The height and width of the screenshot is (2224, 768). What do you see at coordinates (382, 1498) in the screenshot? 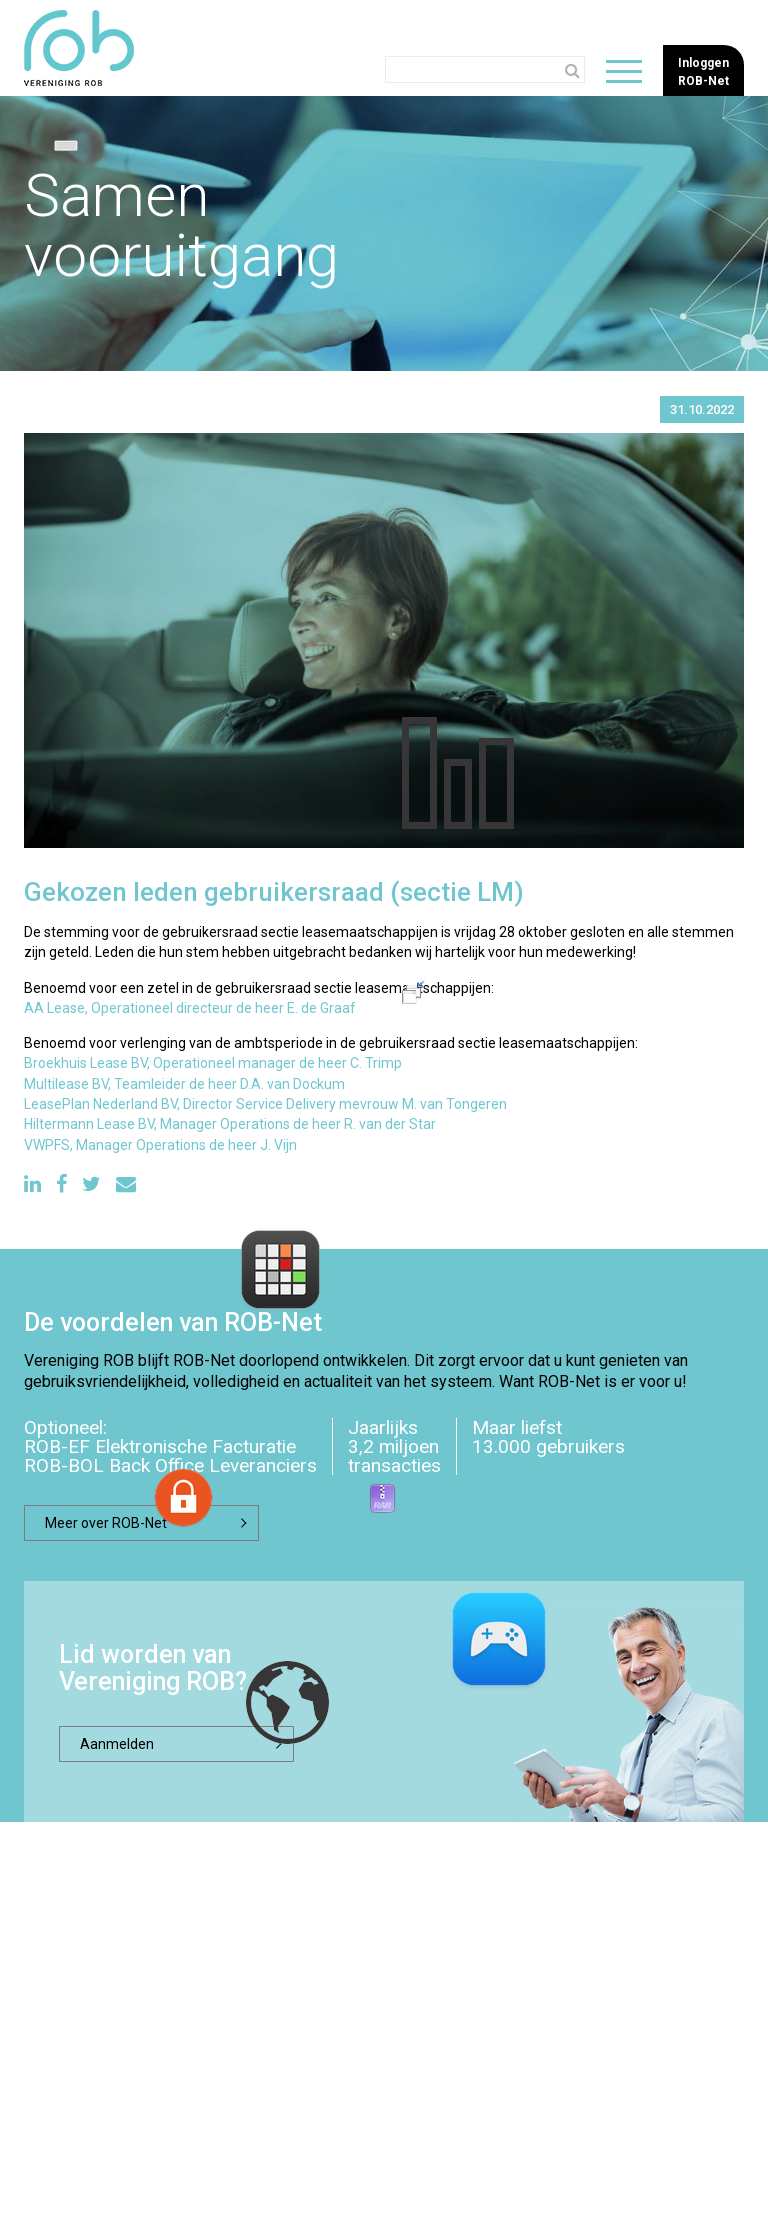
I see `indicates a RAR compressed archive file` at bounding box center [382, 1498].